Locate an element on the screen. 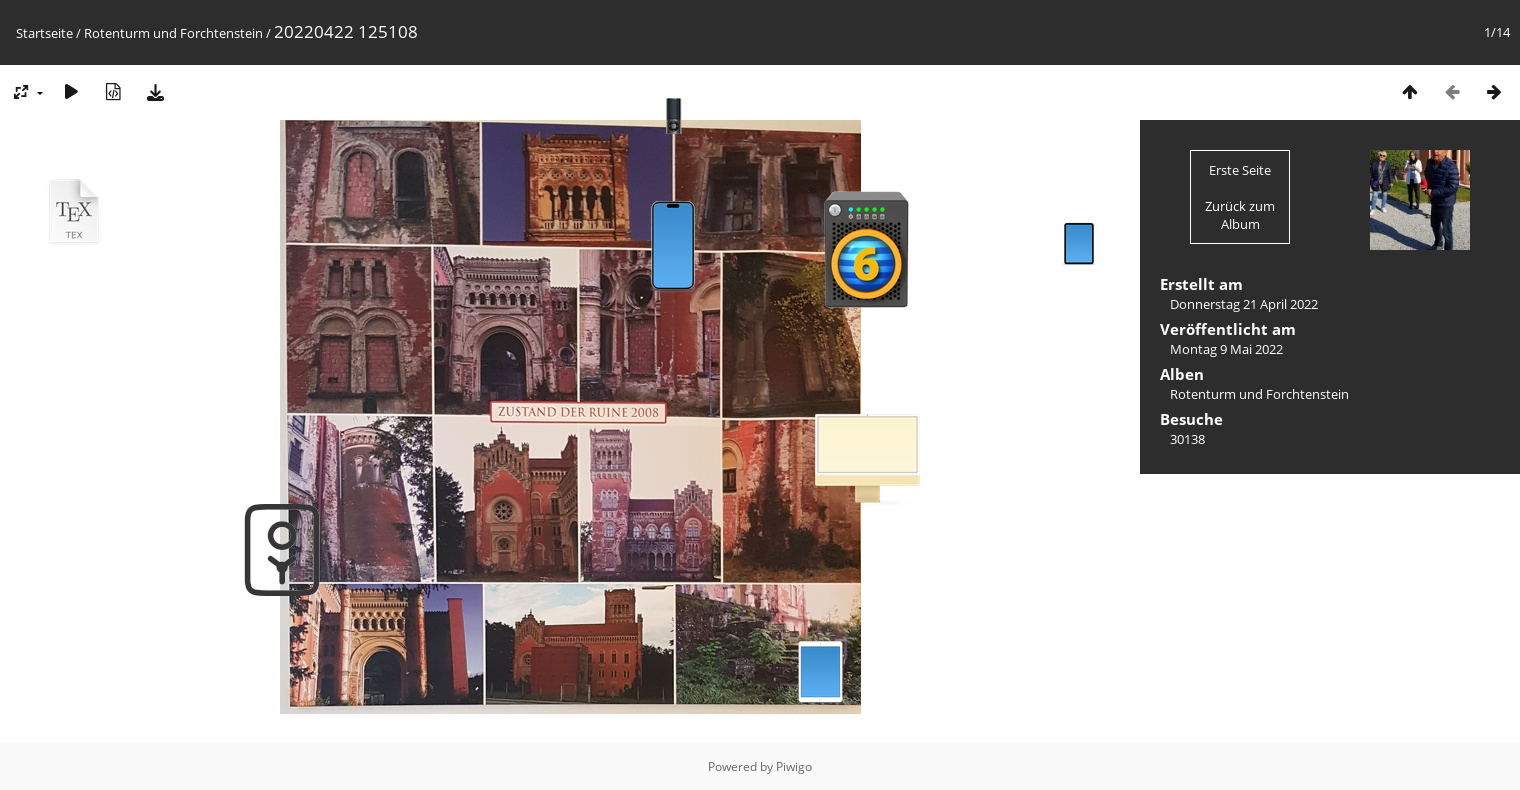 The image size is (1520, 790). open a LaTeX document file is located at coordinates (74, 212).